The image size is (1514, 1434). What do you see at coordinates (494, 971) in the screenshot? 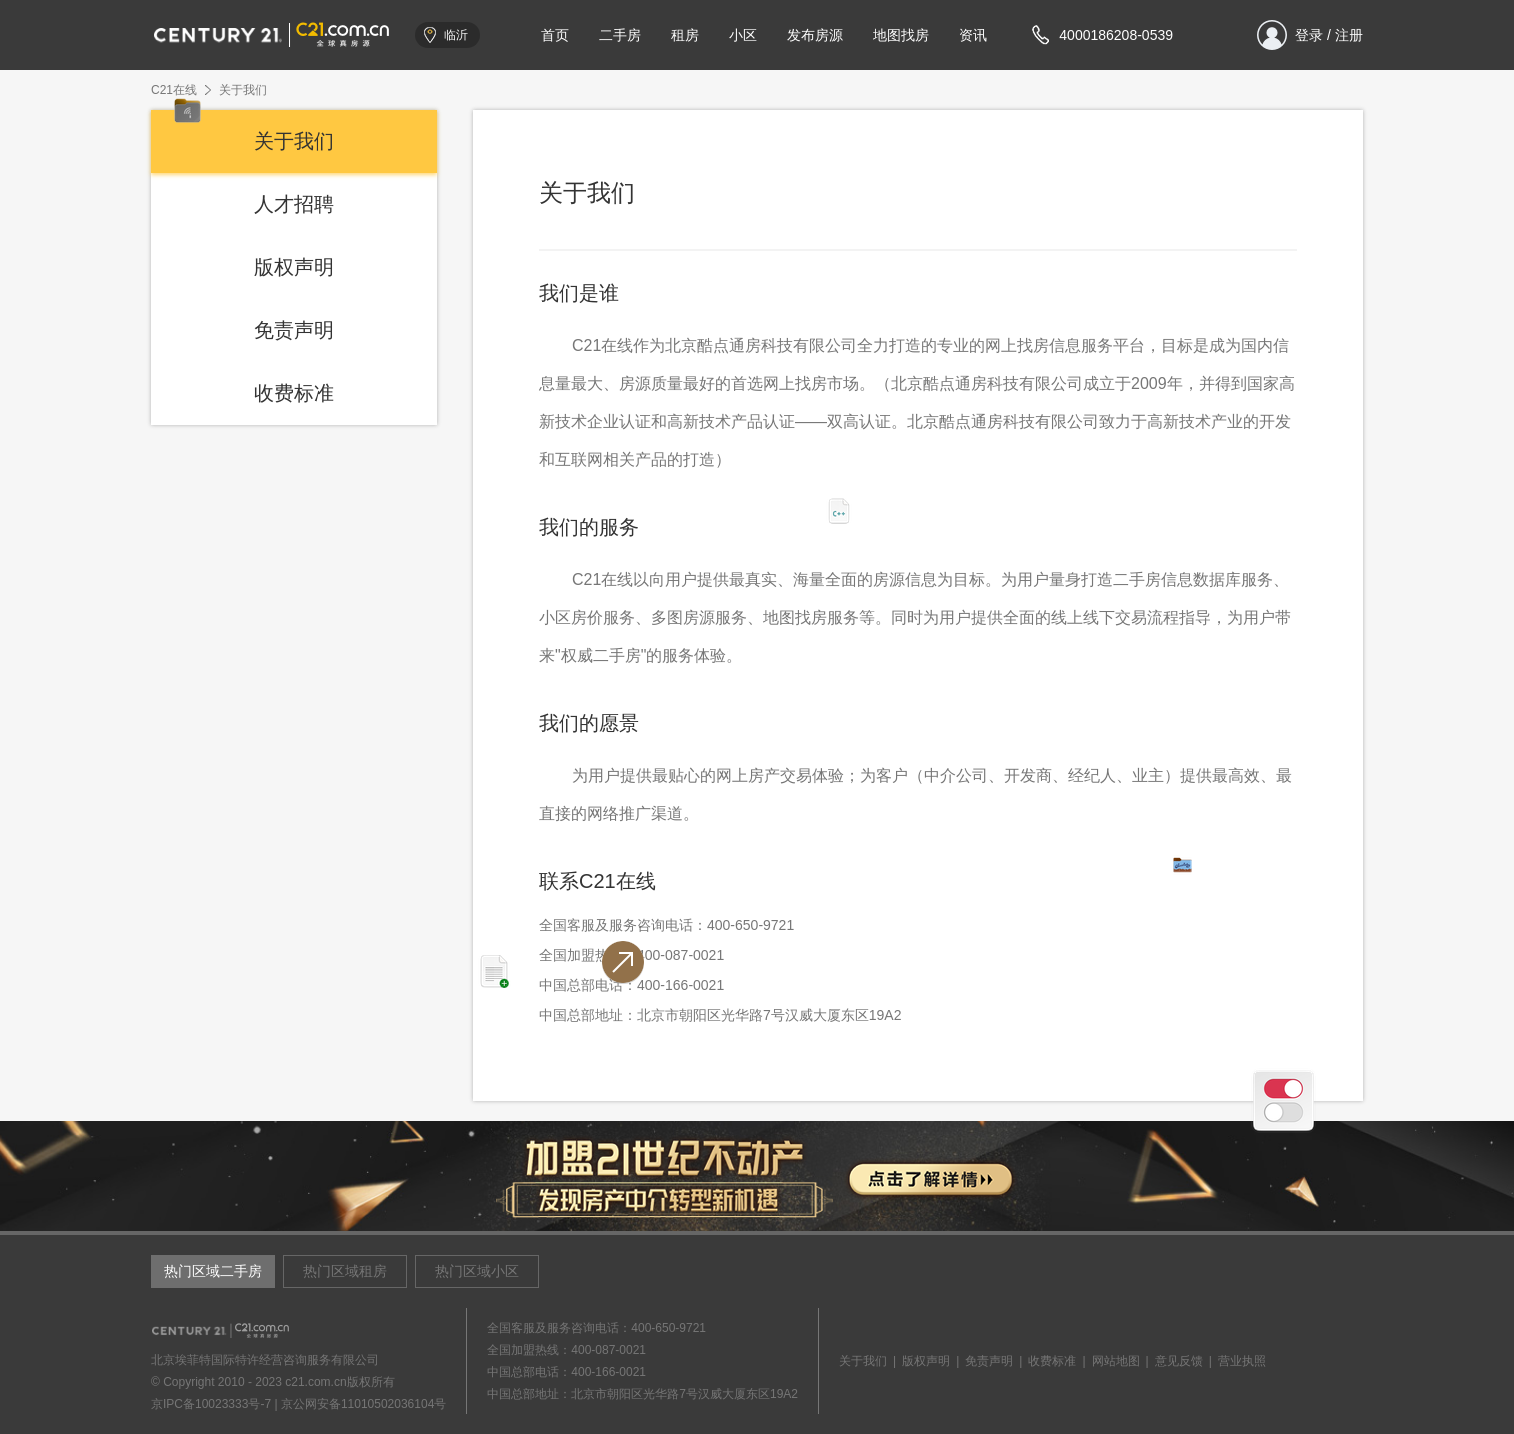
I see `create a new text document` at bounding box center [494, 971].